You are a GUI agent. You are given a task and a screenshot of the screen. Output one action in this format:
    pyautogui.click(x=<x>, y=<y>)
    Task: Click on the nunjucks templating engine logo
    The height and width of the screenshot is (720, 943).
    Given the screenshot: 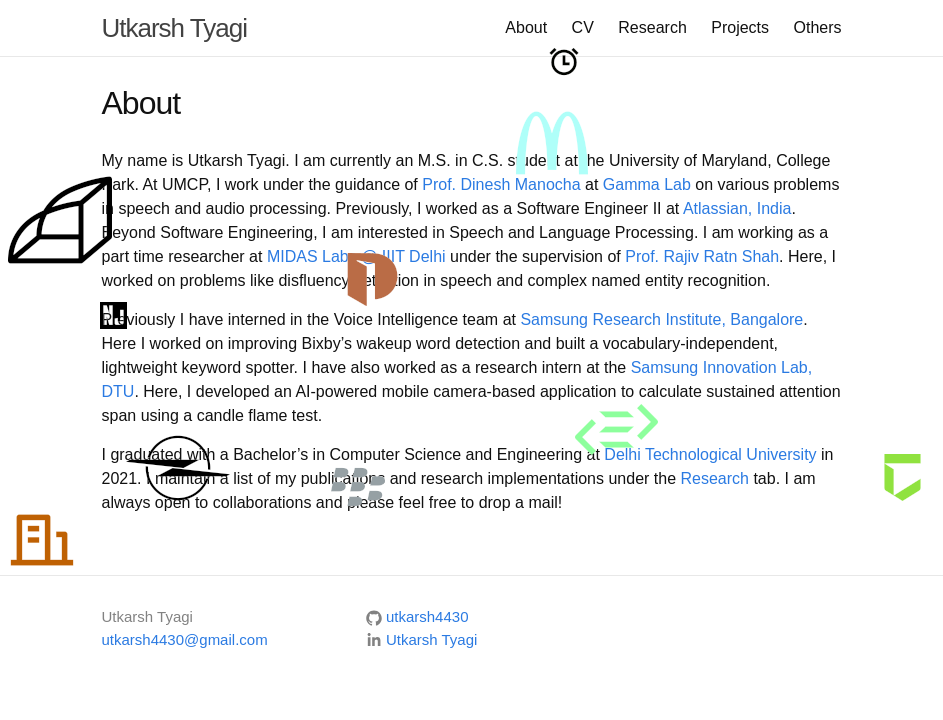 What is the action you would take?
    pyautogui.click(x=113, y=315)
    